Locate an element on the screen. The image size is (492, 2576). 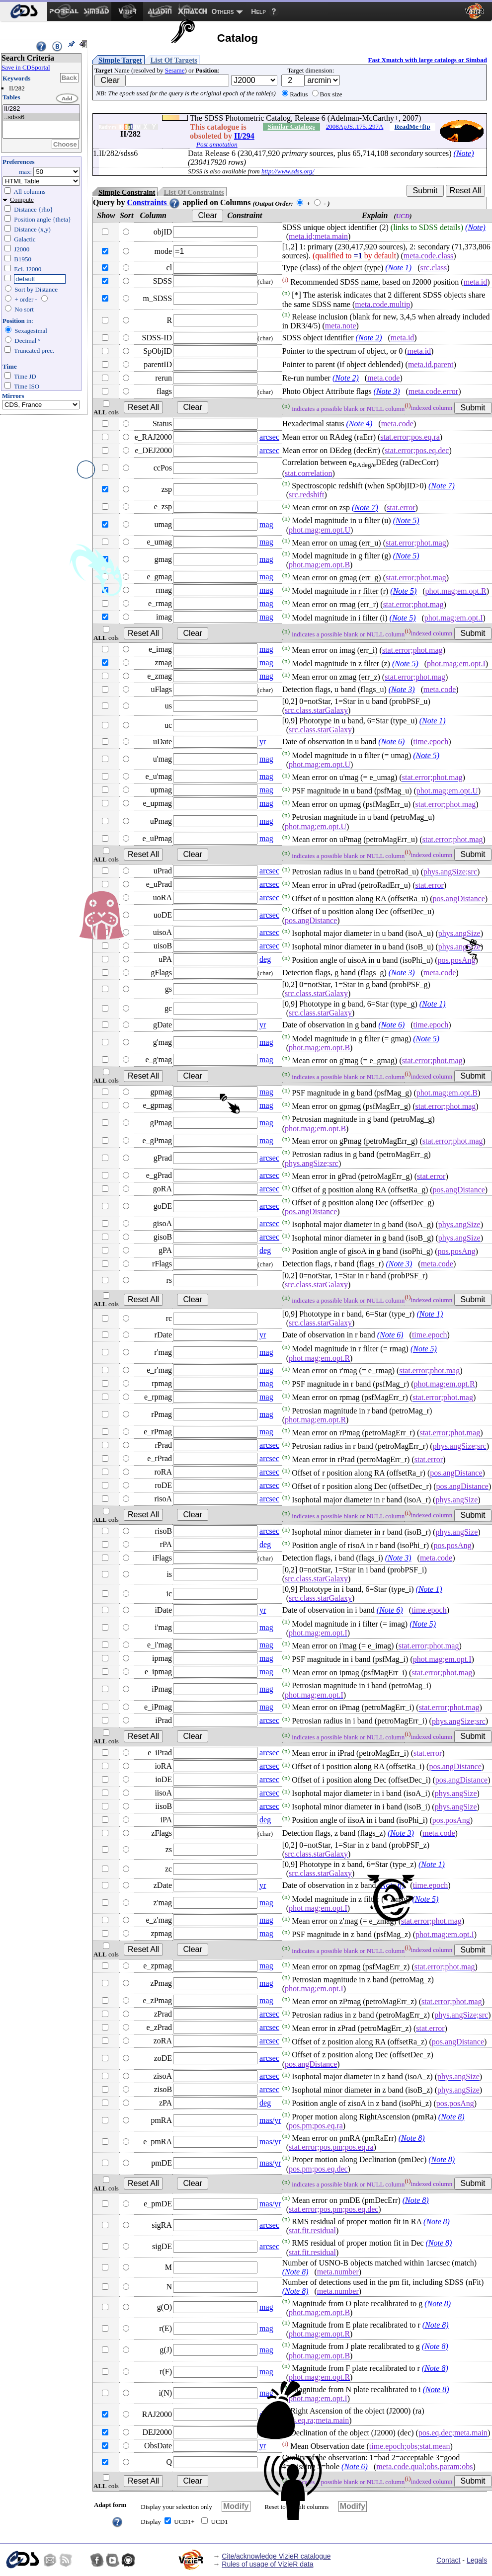
select wizard or mage character class is located at coordinates (183, 31).